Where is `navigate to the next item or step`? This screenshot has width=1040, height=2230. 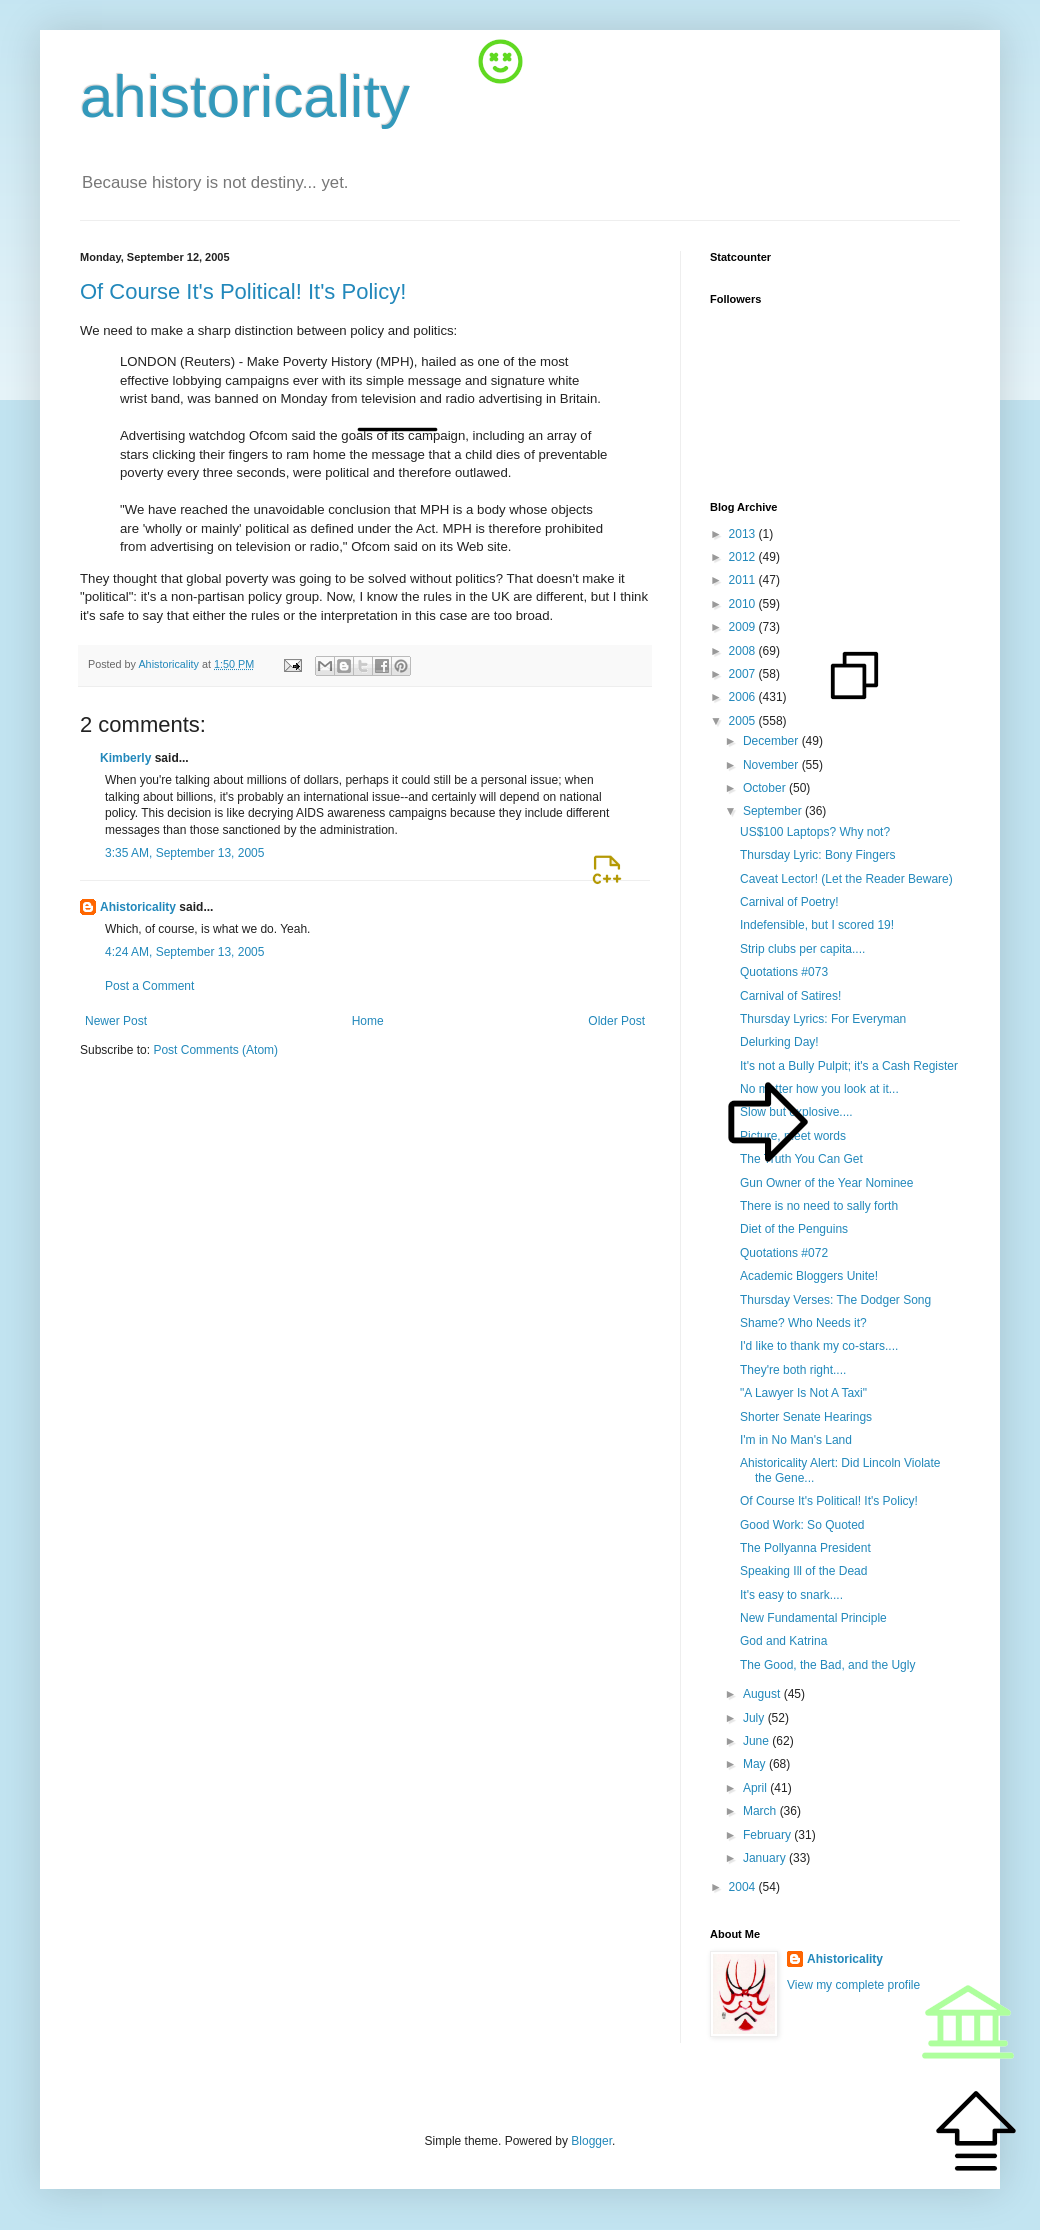
navigate to the next item or step is located at coordinates (765, 1122).